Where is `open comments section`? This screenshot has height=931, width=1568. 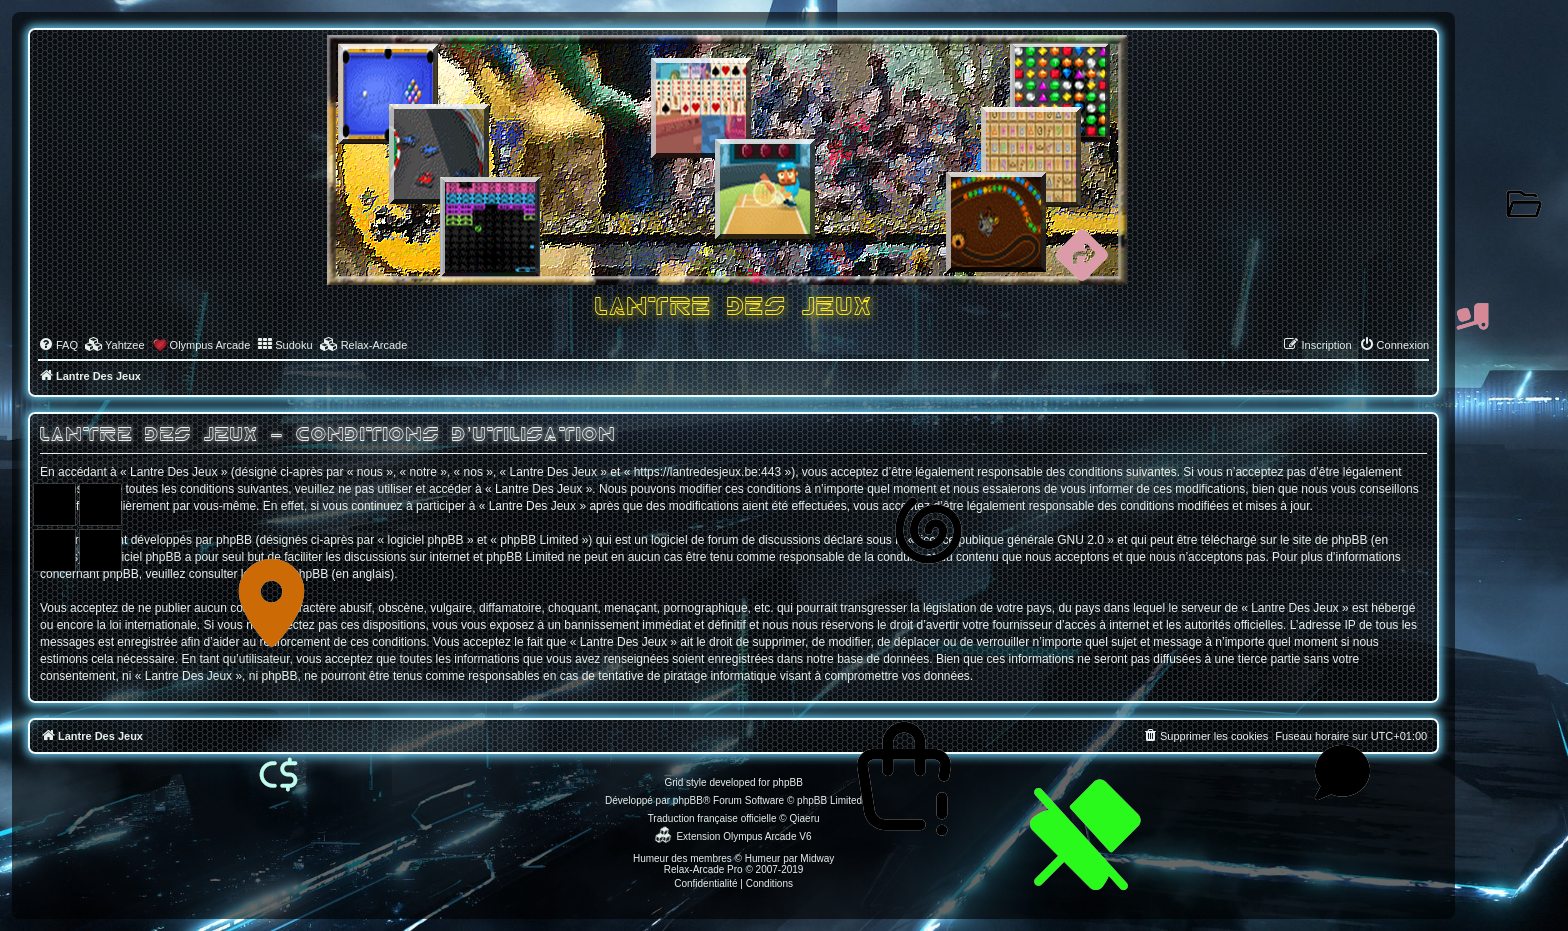 open comments section is located at coordinates (1342, 772).